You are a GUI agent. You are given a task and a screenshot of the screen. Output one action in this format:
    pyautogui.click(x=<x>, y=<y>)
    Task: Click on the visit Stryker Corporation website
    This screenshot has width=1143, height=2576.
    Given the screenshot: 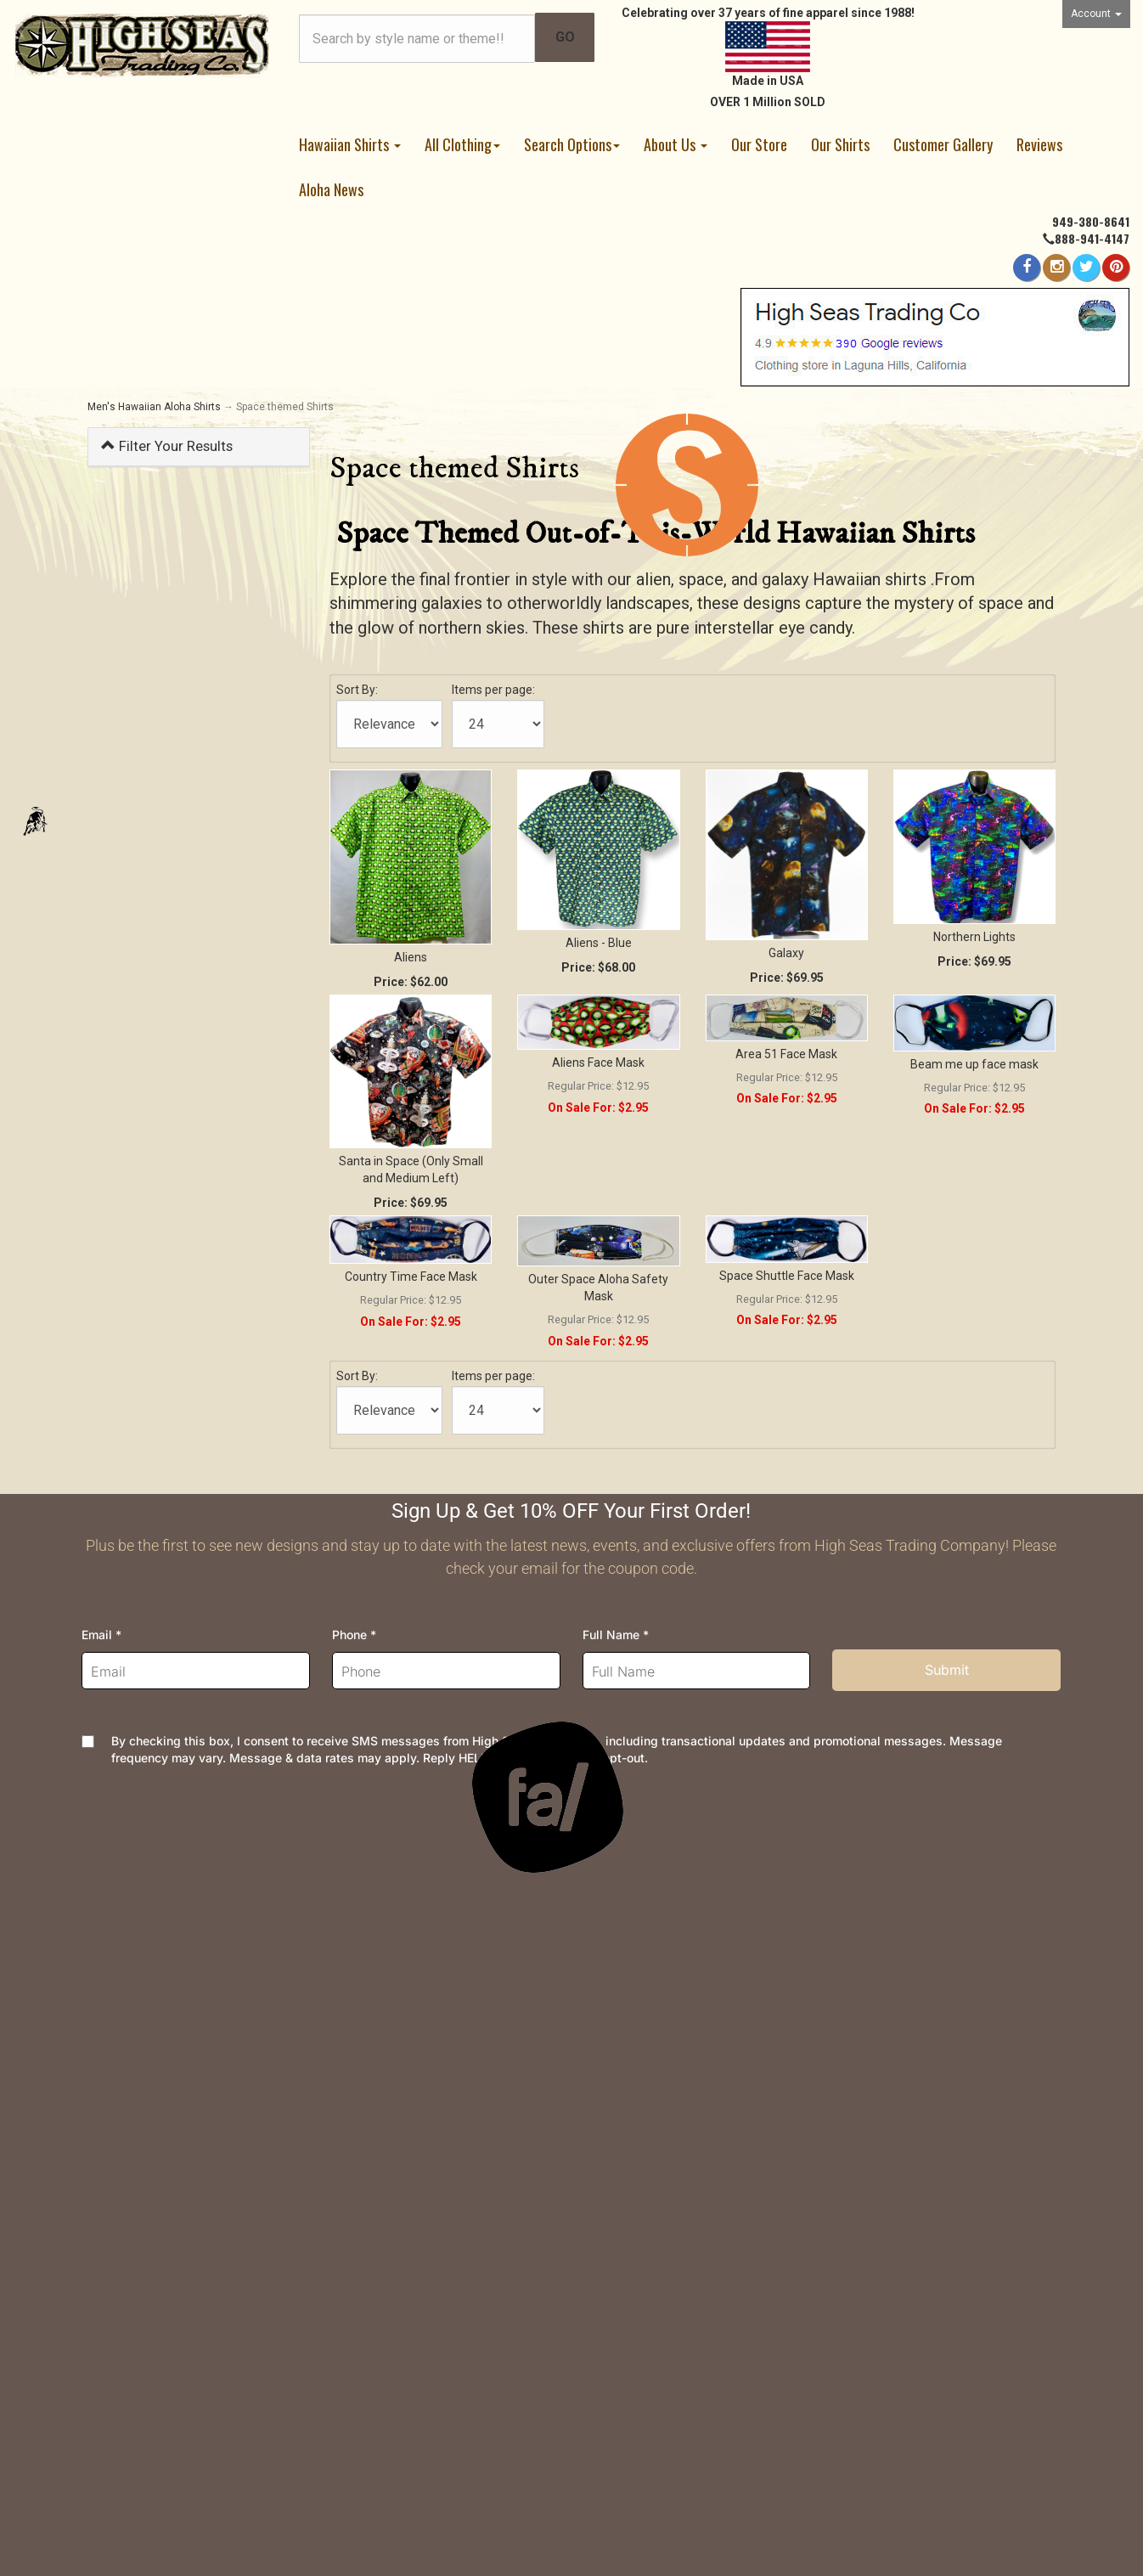 What is the action you would take?
    pyautogui.click(x=687, y=485)
    